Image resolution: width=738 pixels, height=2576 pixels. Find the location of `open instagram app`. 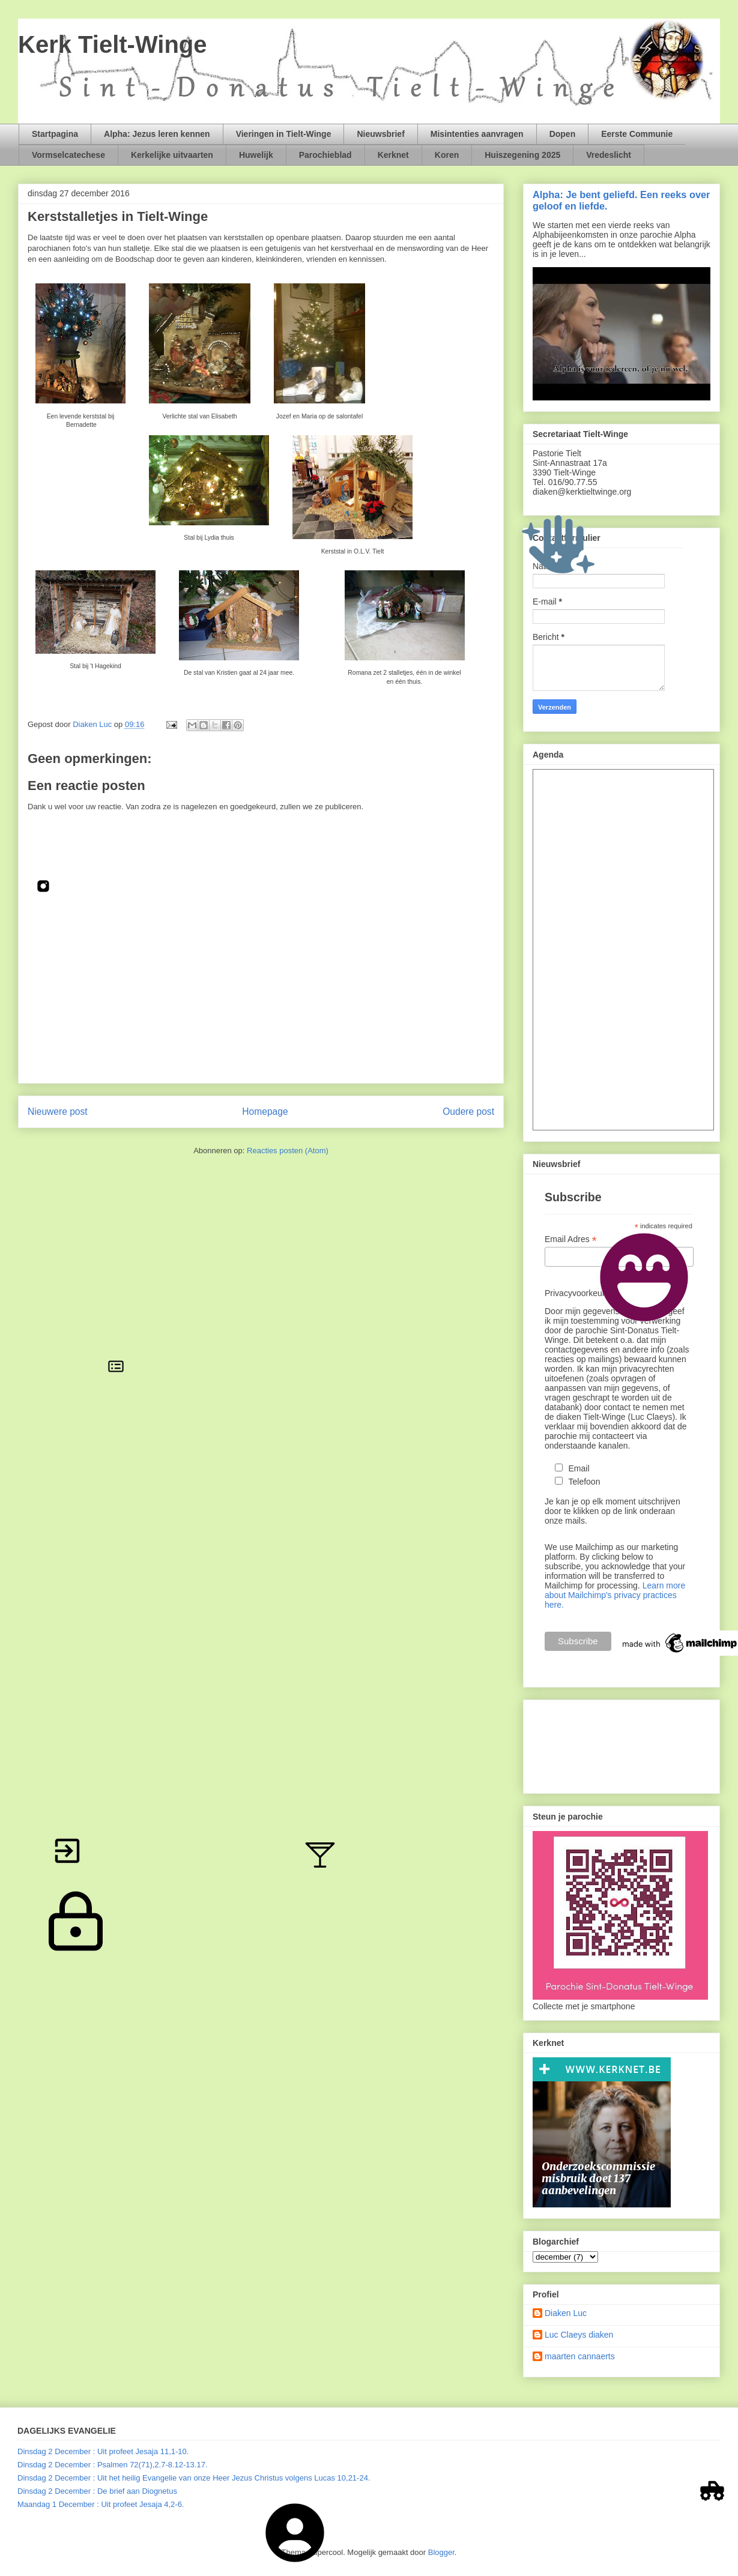

open instagram app is located at coordinates (43, 886).